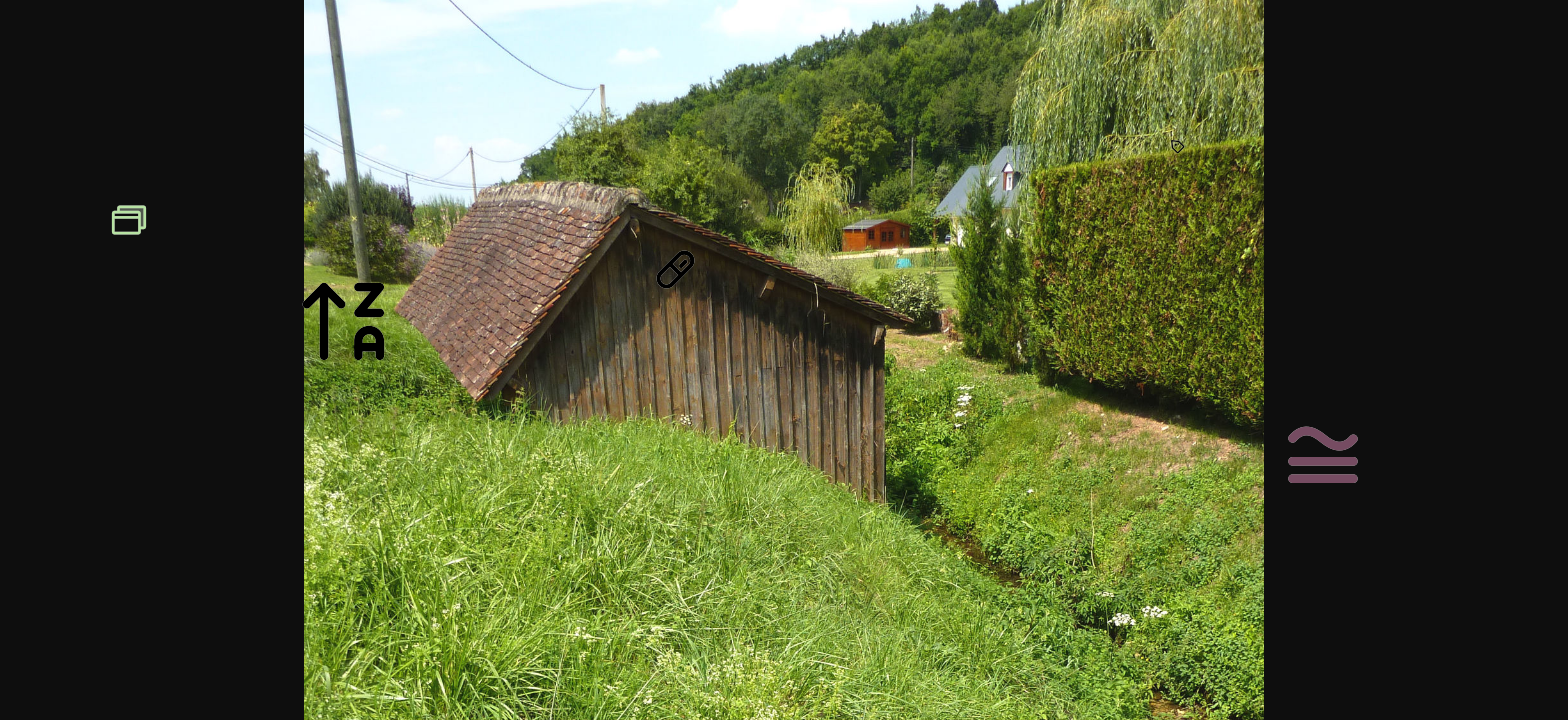 The image size is (1568, 720). Describe the element at coordinates (1177, 146) in the screenshot. I see `view or manage tags` at that location.